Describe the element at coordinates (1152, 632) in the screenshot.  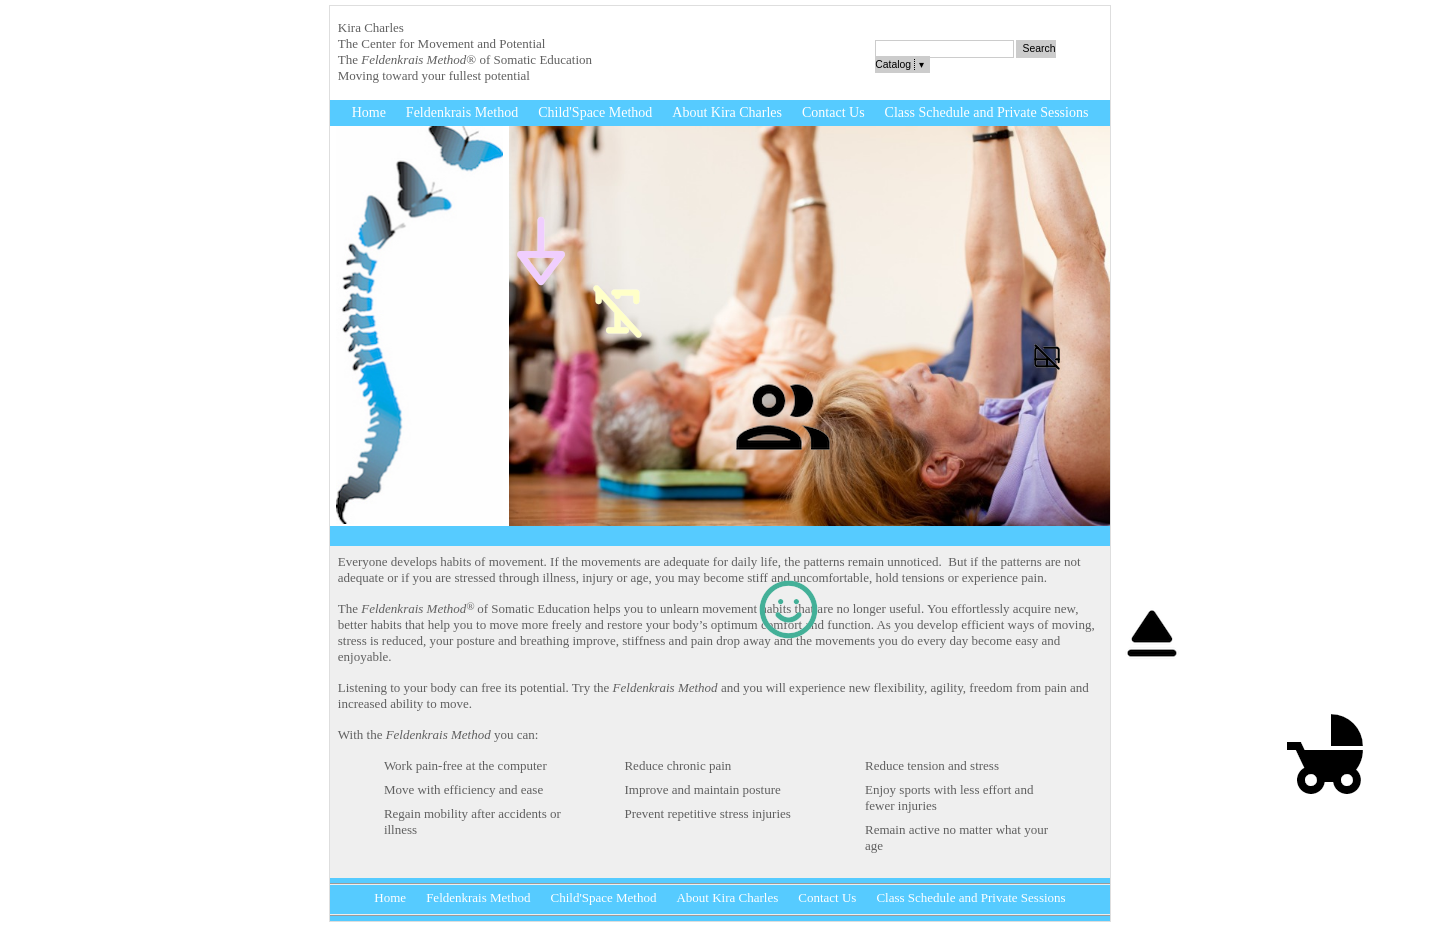
I see `eject media or disc` at that location.